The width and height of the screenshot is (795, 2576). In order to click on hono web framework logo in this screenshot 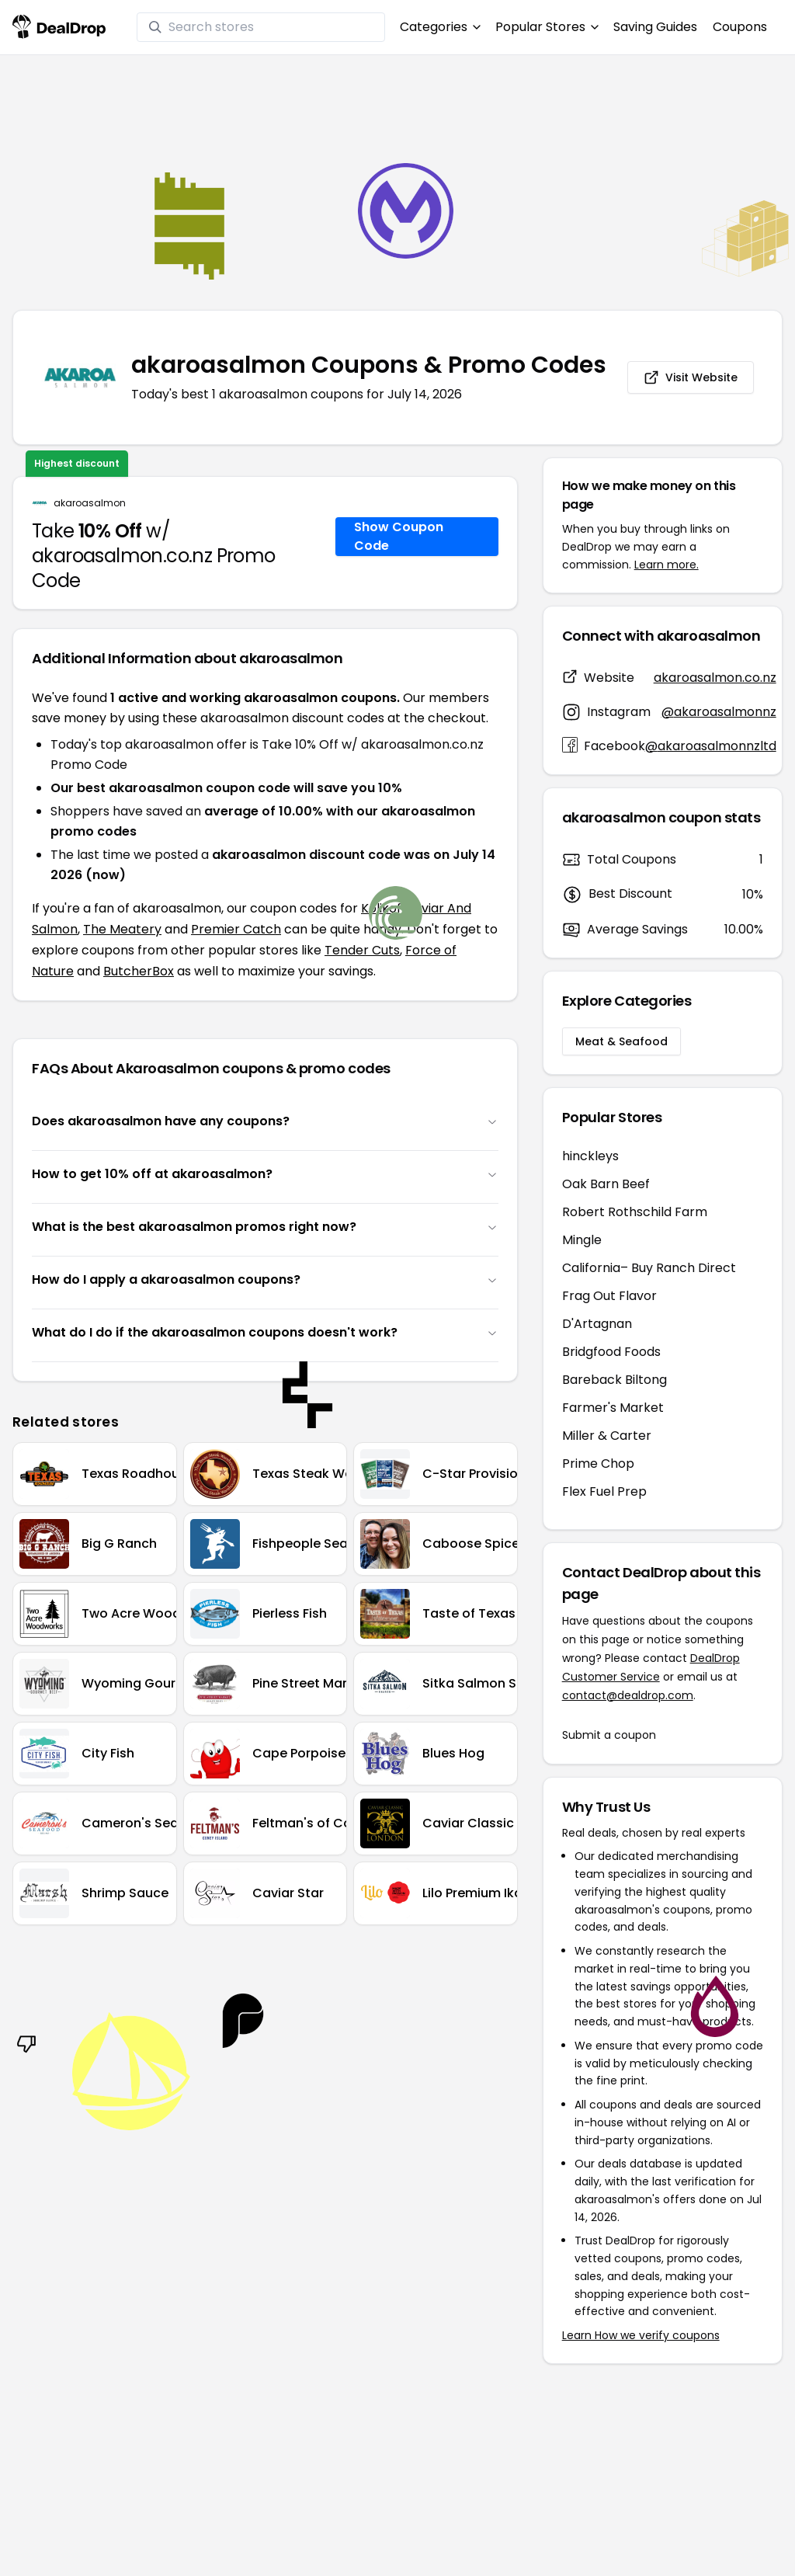, I will do `click(714, 2006)`.